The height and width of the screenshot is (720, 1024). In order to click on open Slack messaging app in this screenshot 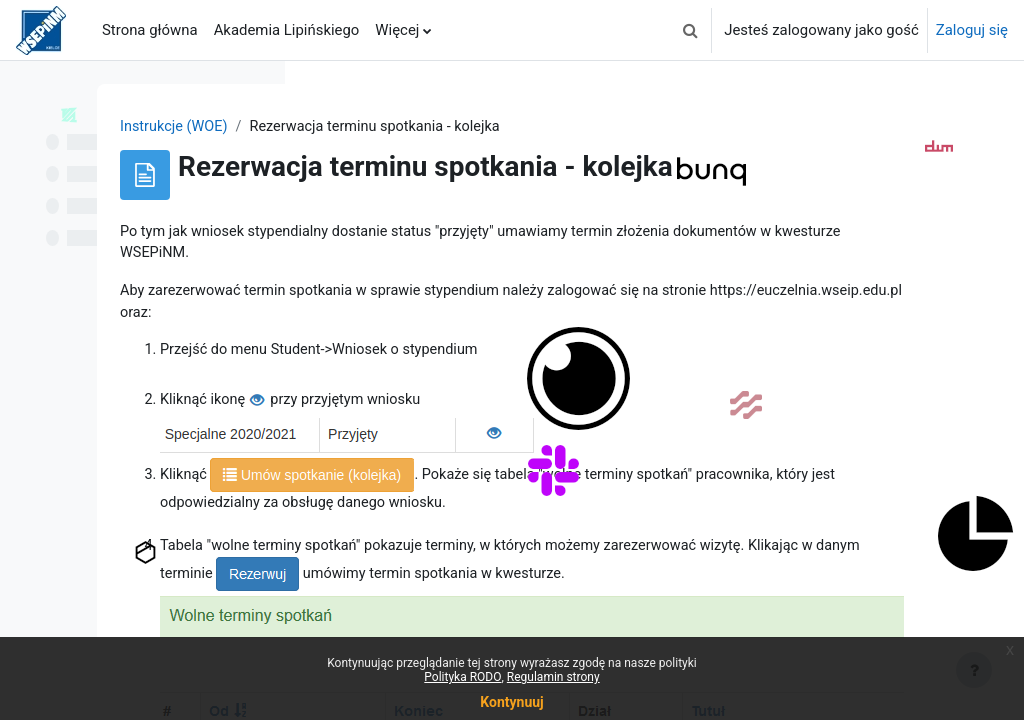, I will do `click(553, 470)`.